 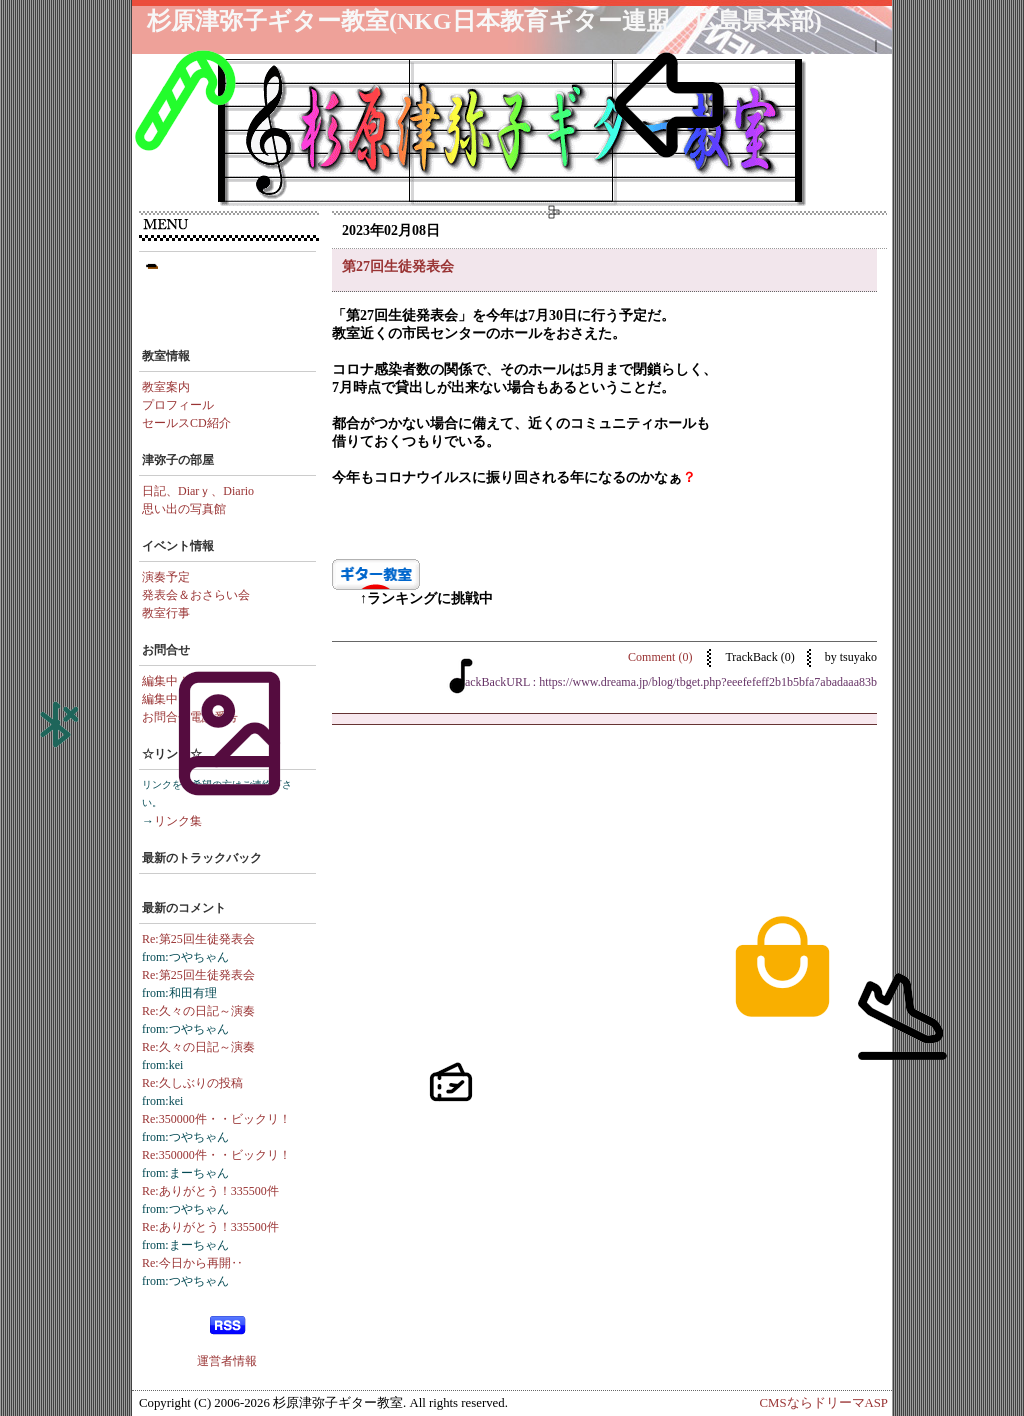 What do you see at coordinates (55, 724) in the screenshot?
I see `bluetooth is disabled or turned off` at bounding box center [55, 724].